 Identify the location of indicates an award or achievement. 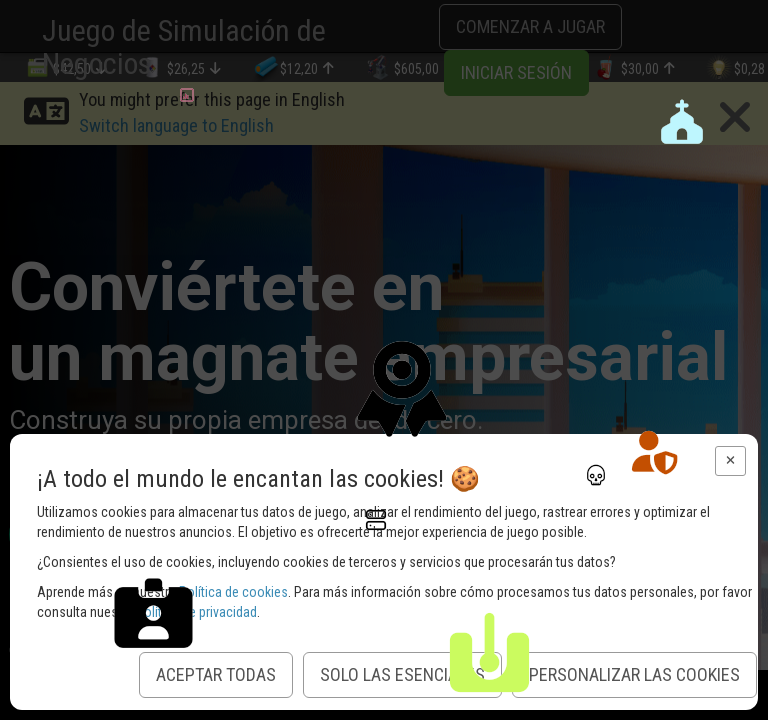
(402, 389).